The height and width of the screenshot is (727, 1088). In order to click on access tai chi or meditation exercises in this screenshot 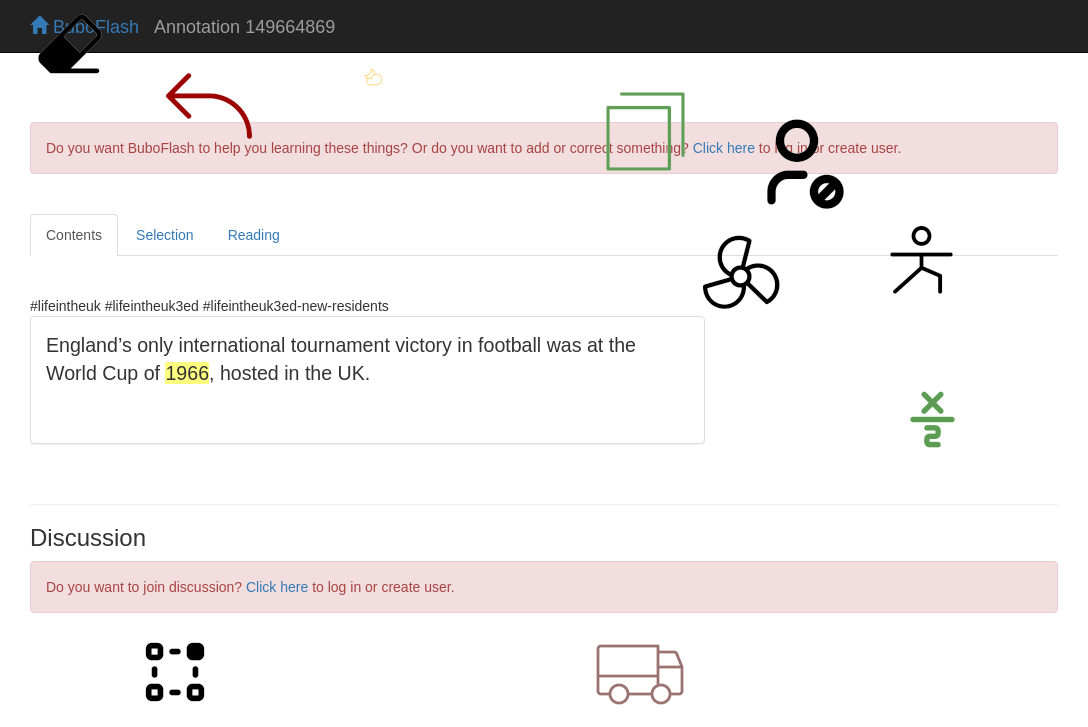, I will do `click(921, 262)`.